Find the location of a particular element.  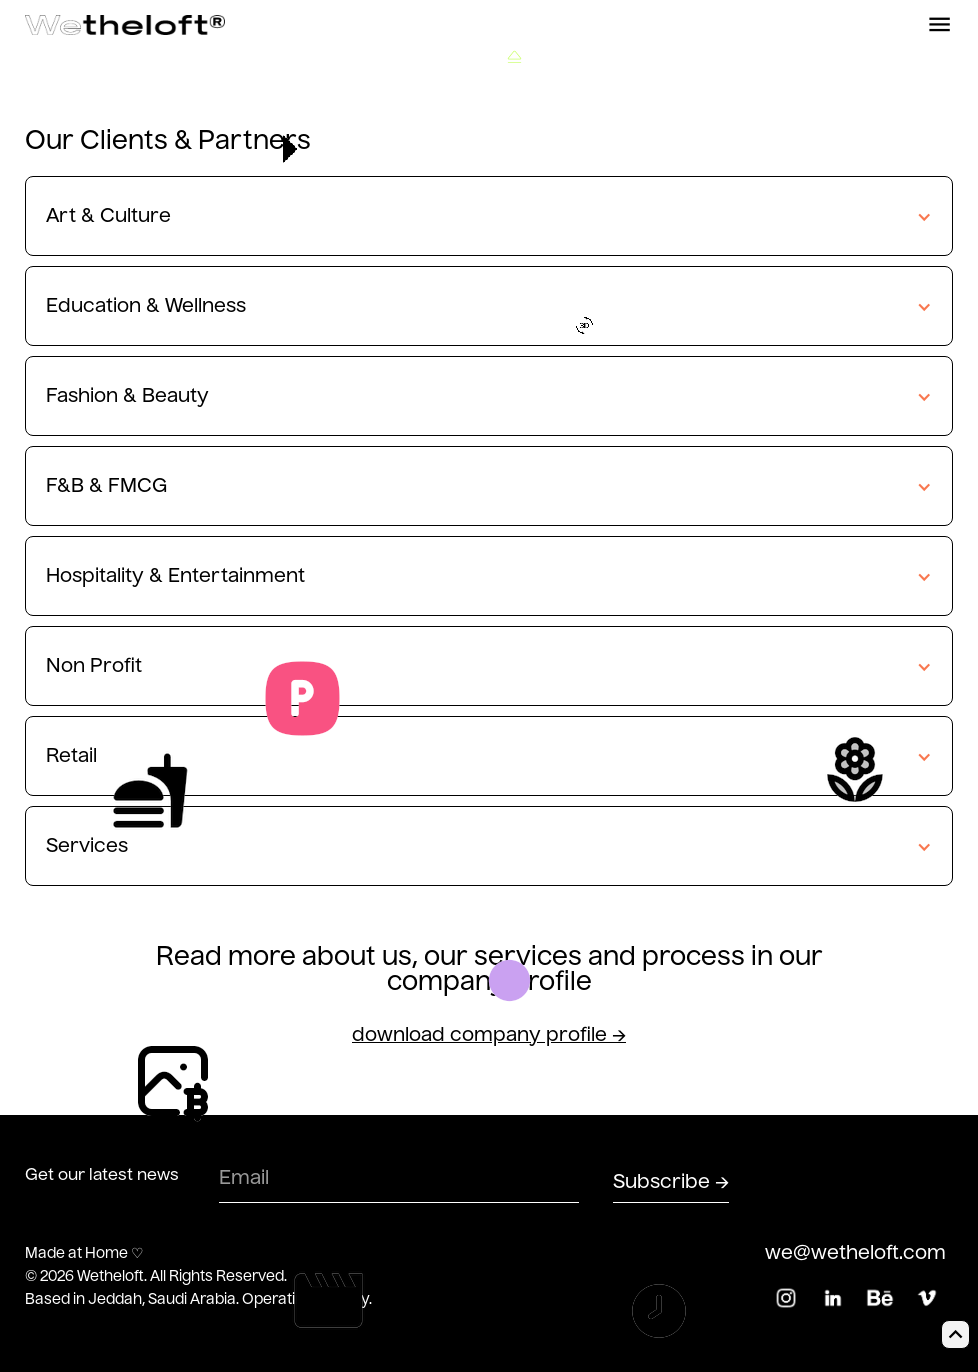

rotate object to view in 3d is located at coordinates (584, 325).